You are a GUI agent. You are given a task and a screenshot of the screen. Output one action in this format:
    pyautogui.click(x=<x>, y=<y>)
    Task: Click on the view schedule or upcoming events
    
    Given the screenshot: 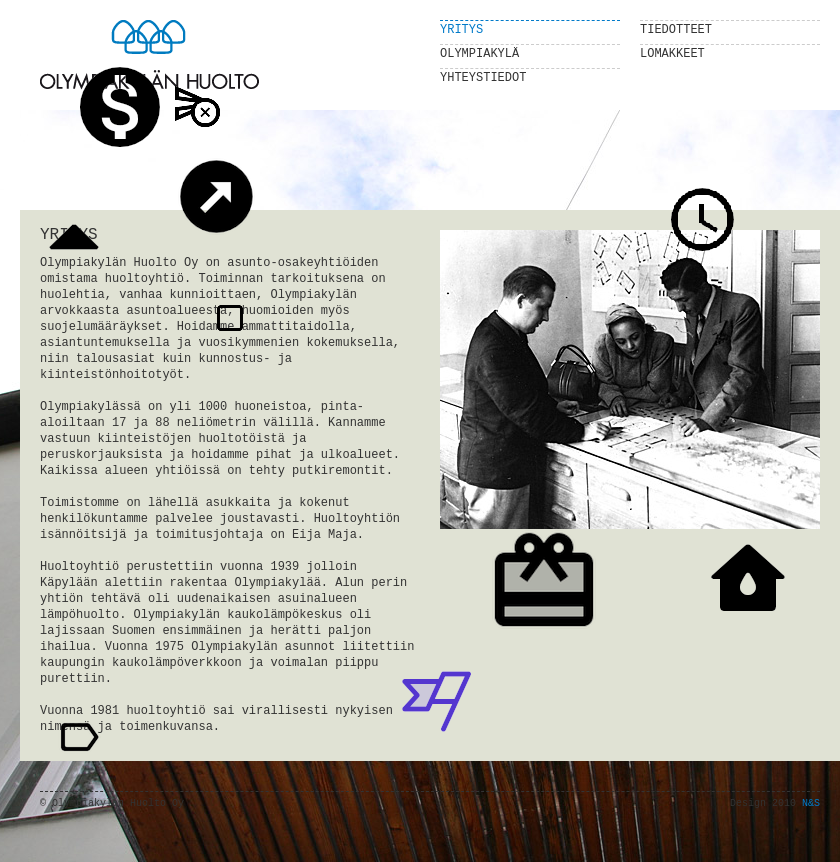 What is the action you would take?
    pyautogui.click(x=702, y=219)
    